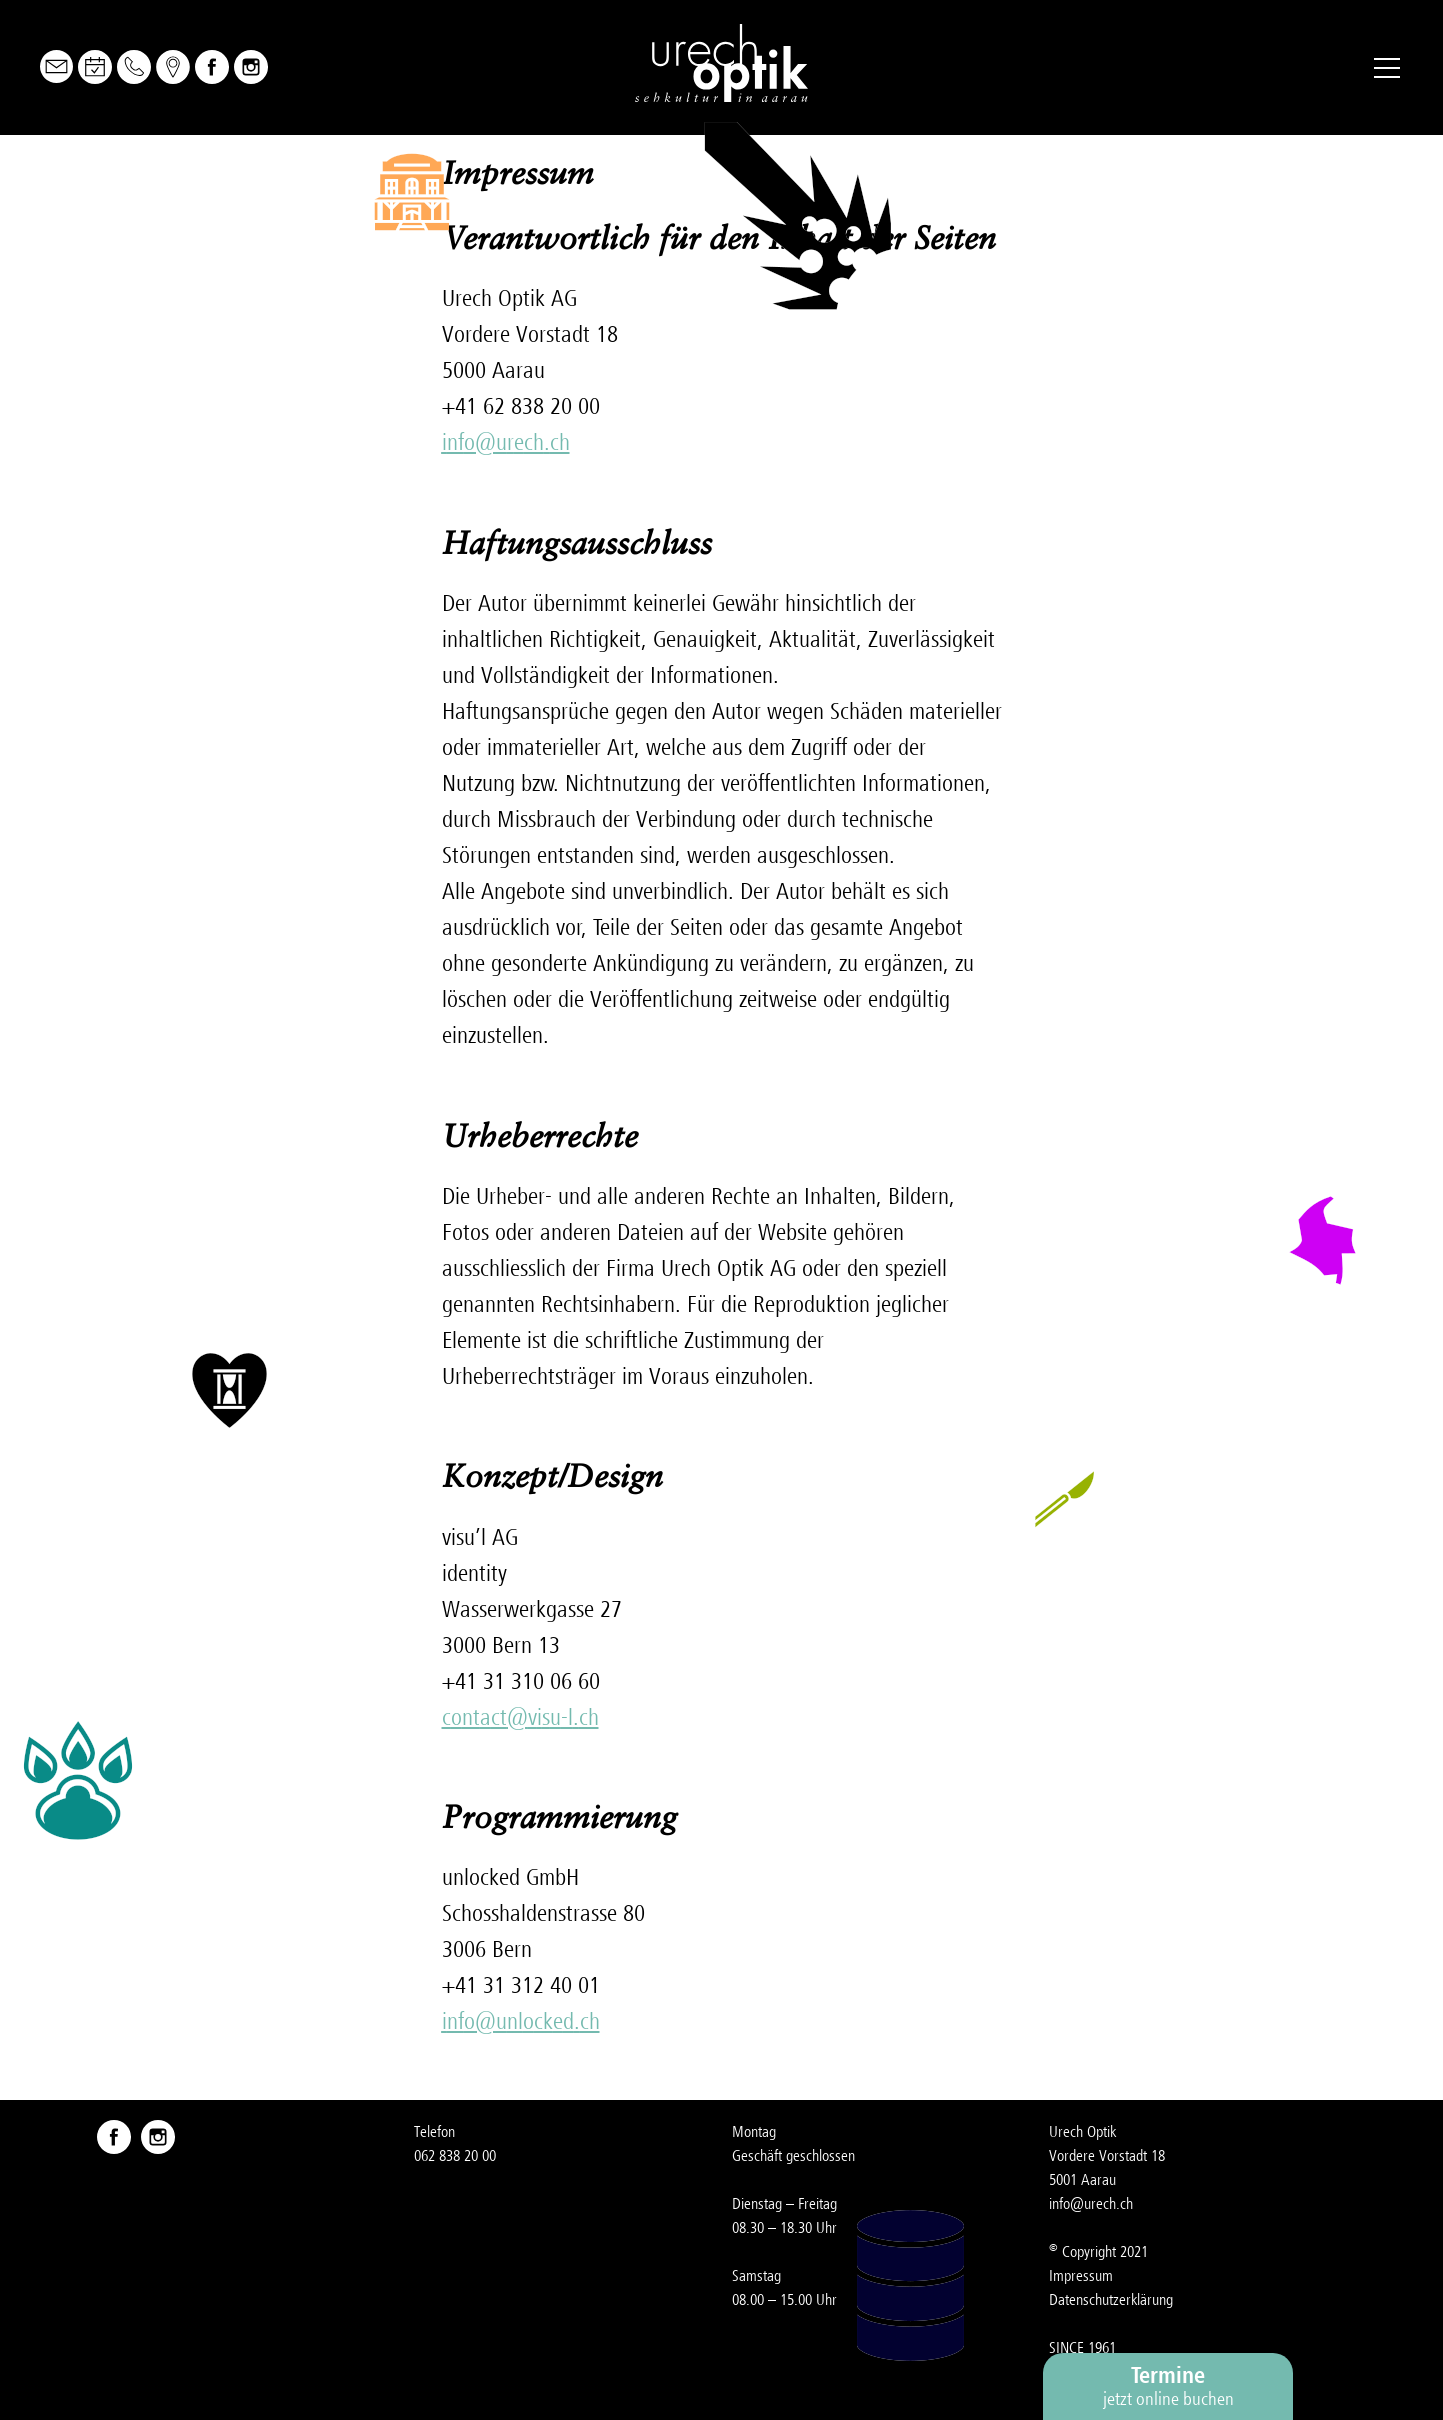 The image size is (1443, 2420). I want to click on access pet-related features or settings, so click(77, 1780).